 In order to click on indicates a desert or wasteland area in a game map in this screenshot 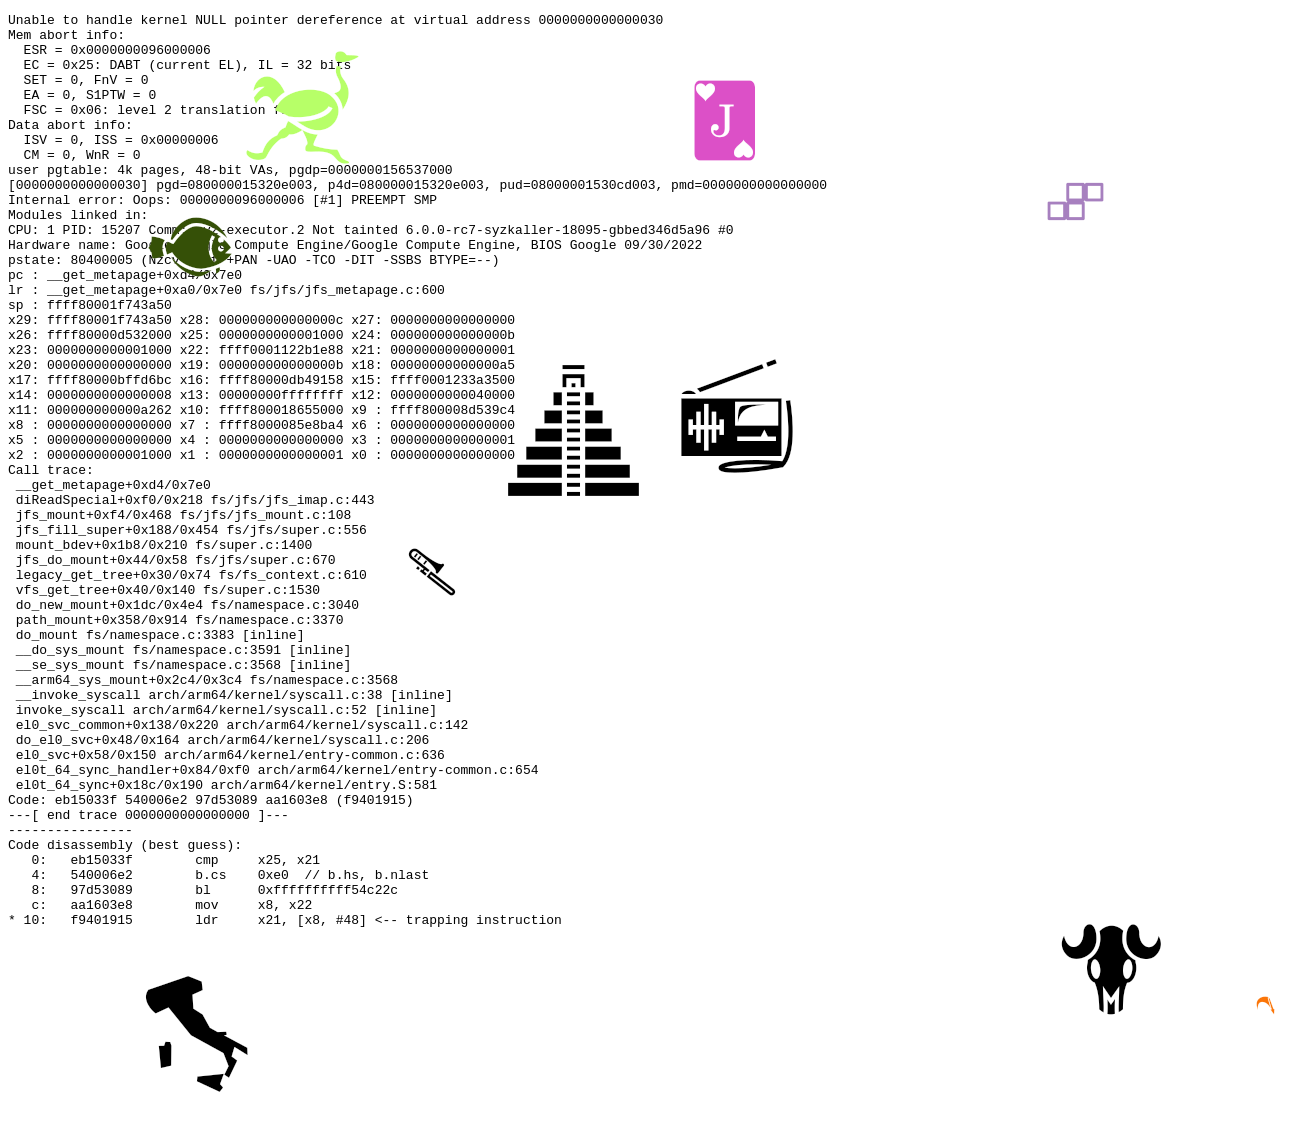, I will do `click(1111, 965)`.